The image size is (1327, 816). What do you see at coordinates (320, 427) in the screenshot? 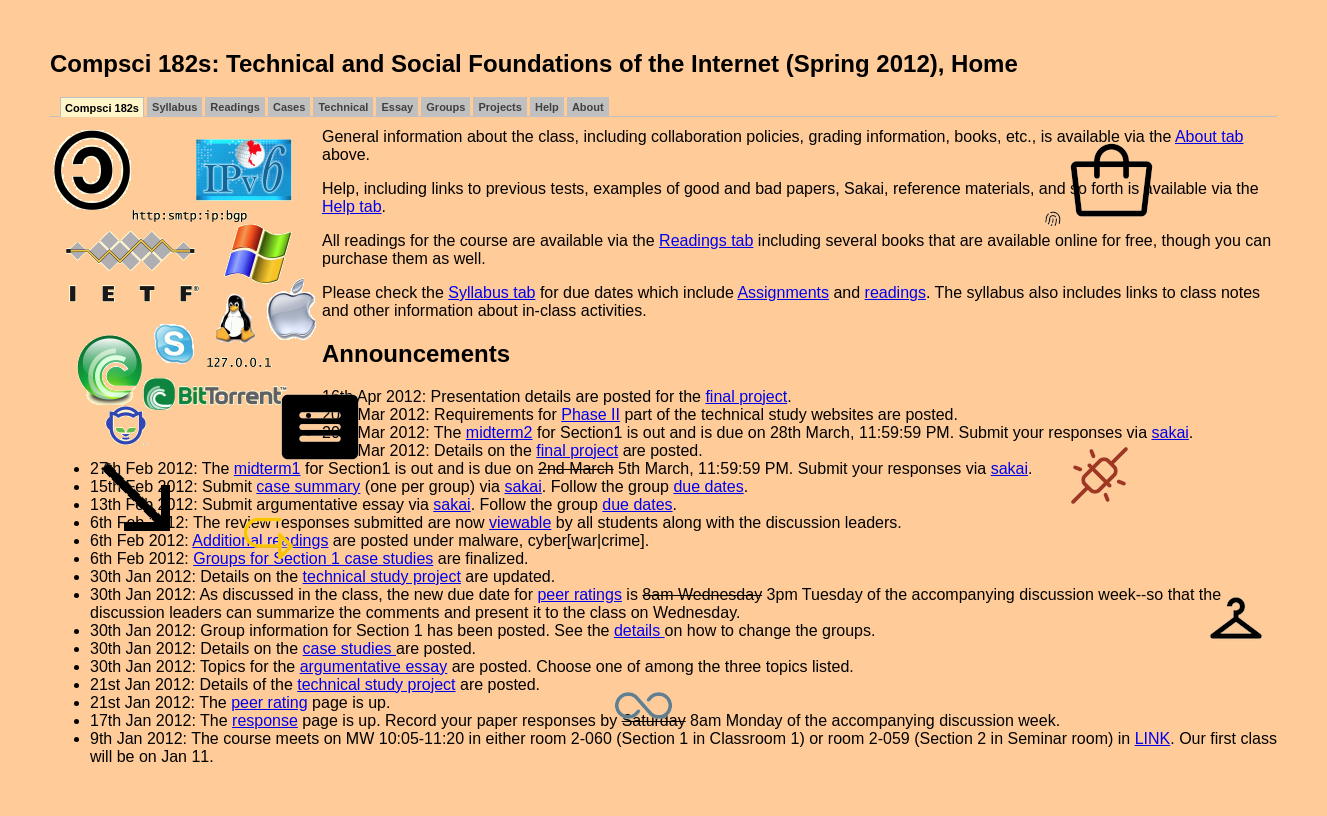
I see `view article or document content` at bounding box center [320, 427].